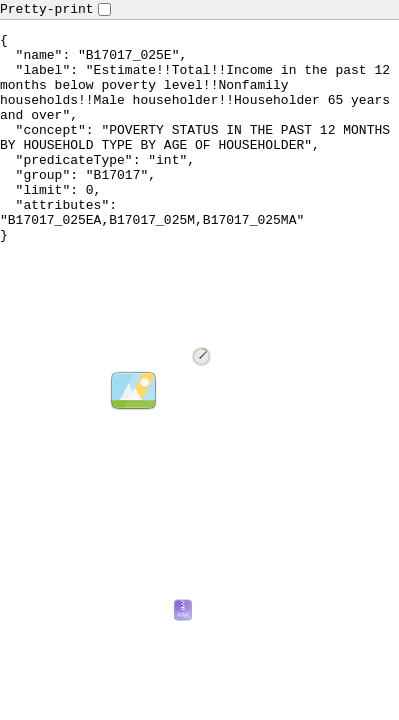 Image resolution: width=399 pixels, height=720 pixels. I want to click on open photo management app, so click(133, 390).